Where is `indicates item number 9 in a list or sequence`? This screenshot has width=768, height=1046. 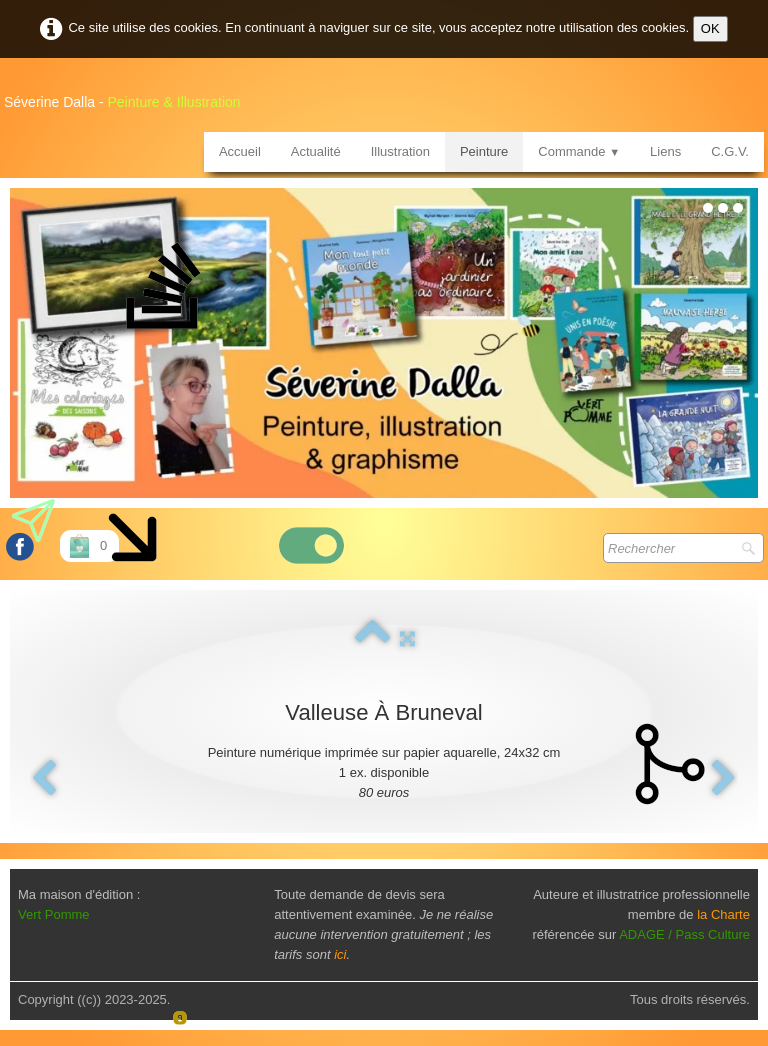
indicates item number 9 in a list or sequence is located at coordinates (180, 1018).